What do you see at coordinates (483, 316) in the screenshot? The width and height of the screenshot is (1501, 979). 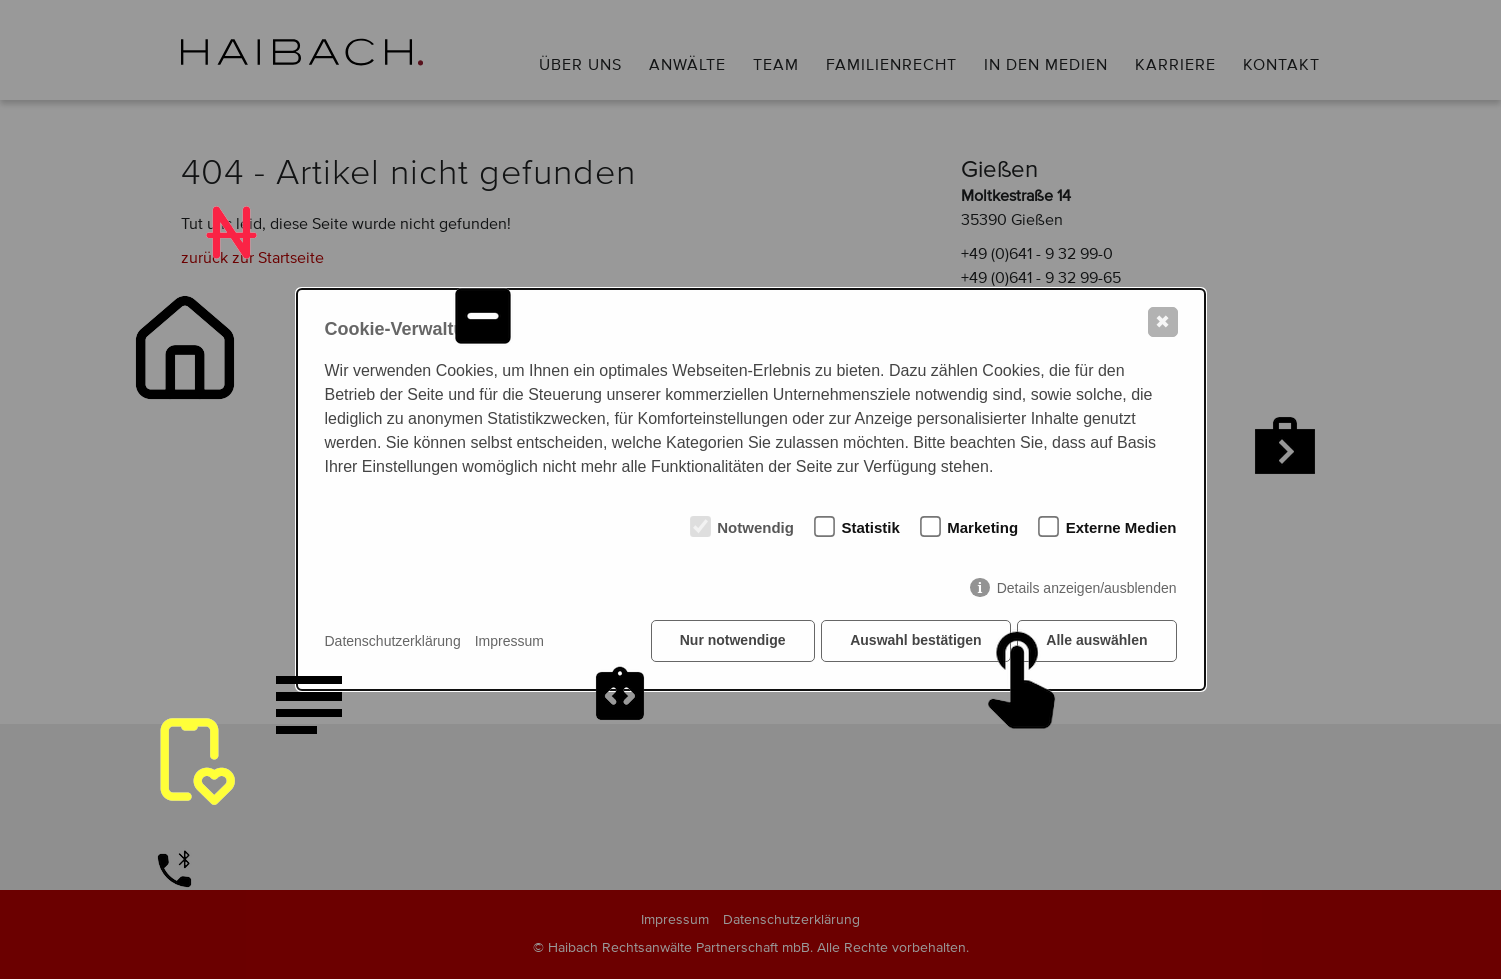 I see `indicates partial selection in a multi-select list` at bounding box center [483, 316].